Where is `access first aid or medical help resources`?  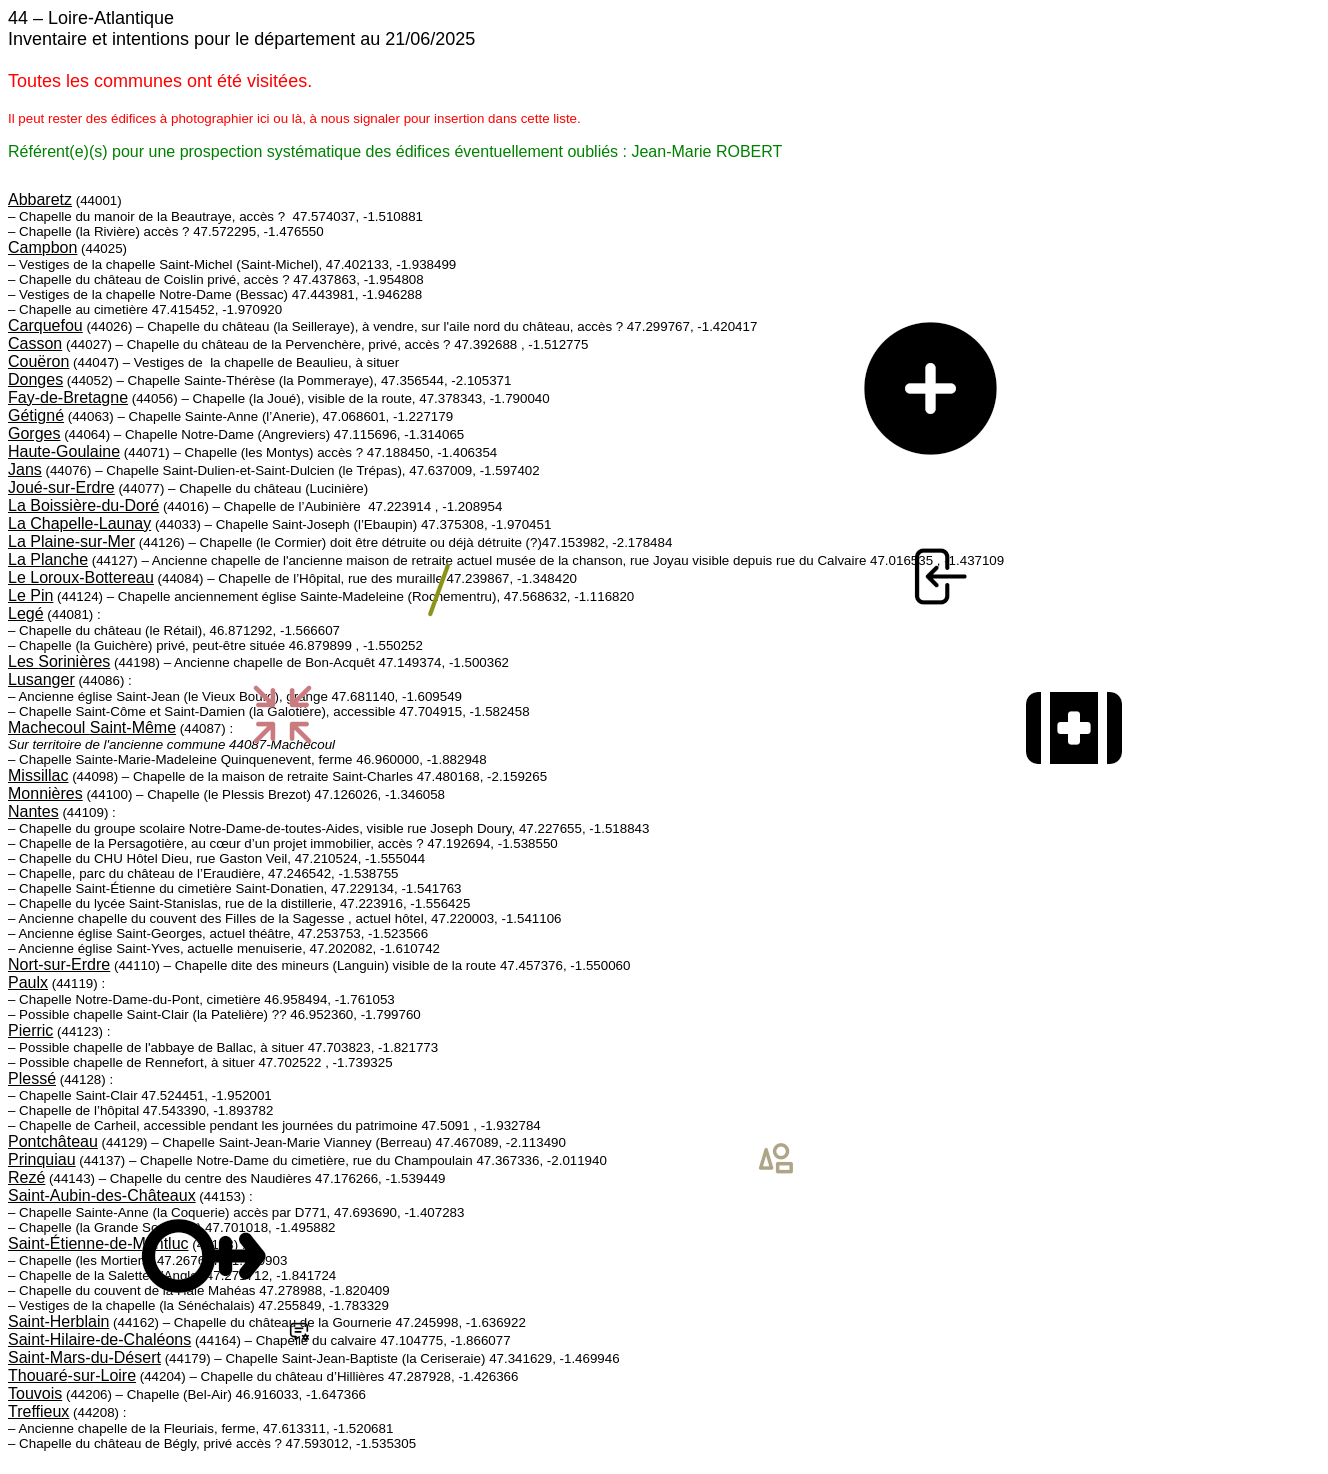 access first aid or medical help resources is located at coordinates (1074, 728).